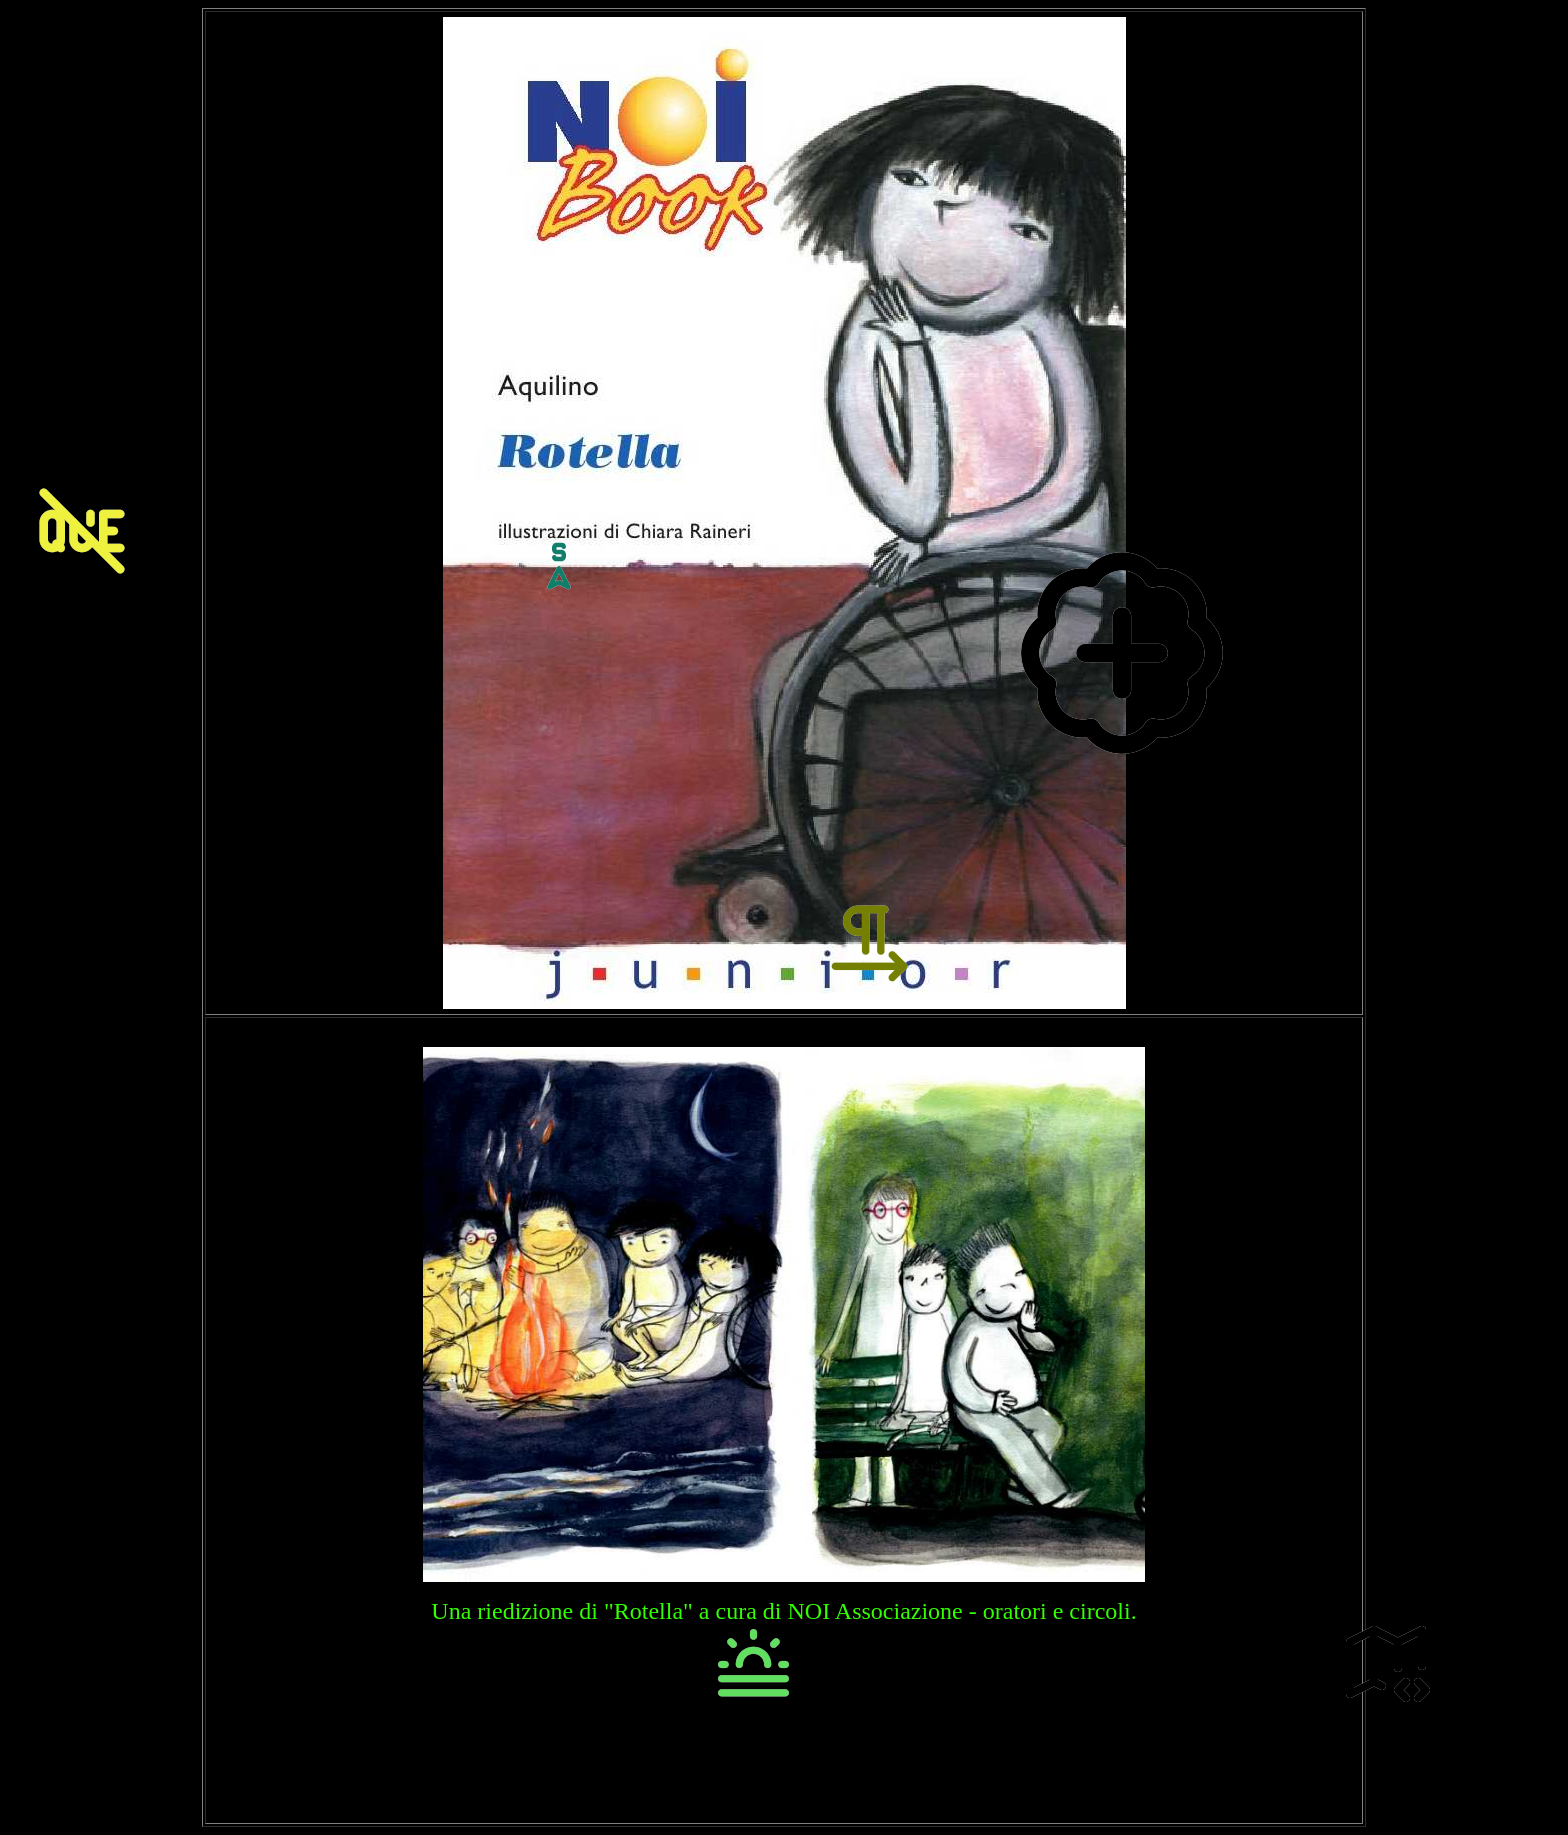  Describe the element at coordinates (559, 566) in the screenshot. I see `navigate southward` at that location.